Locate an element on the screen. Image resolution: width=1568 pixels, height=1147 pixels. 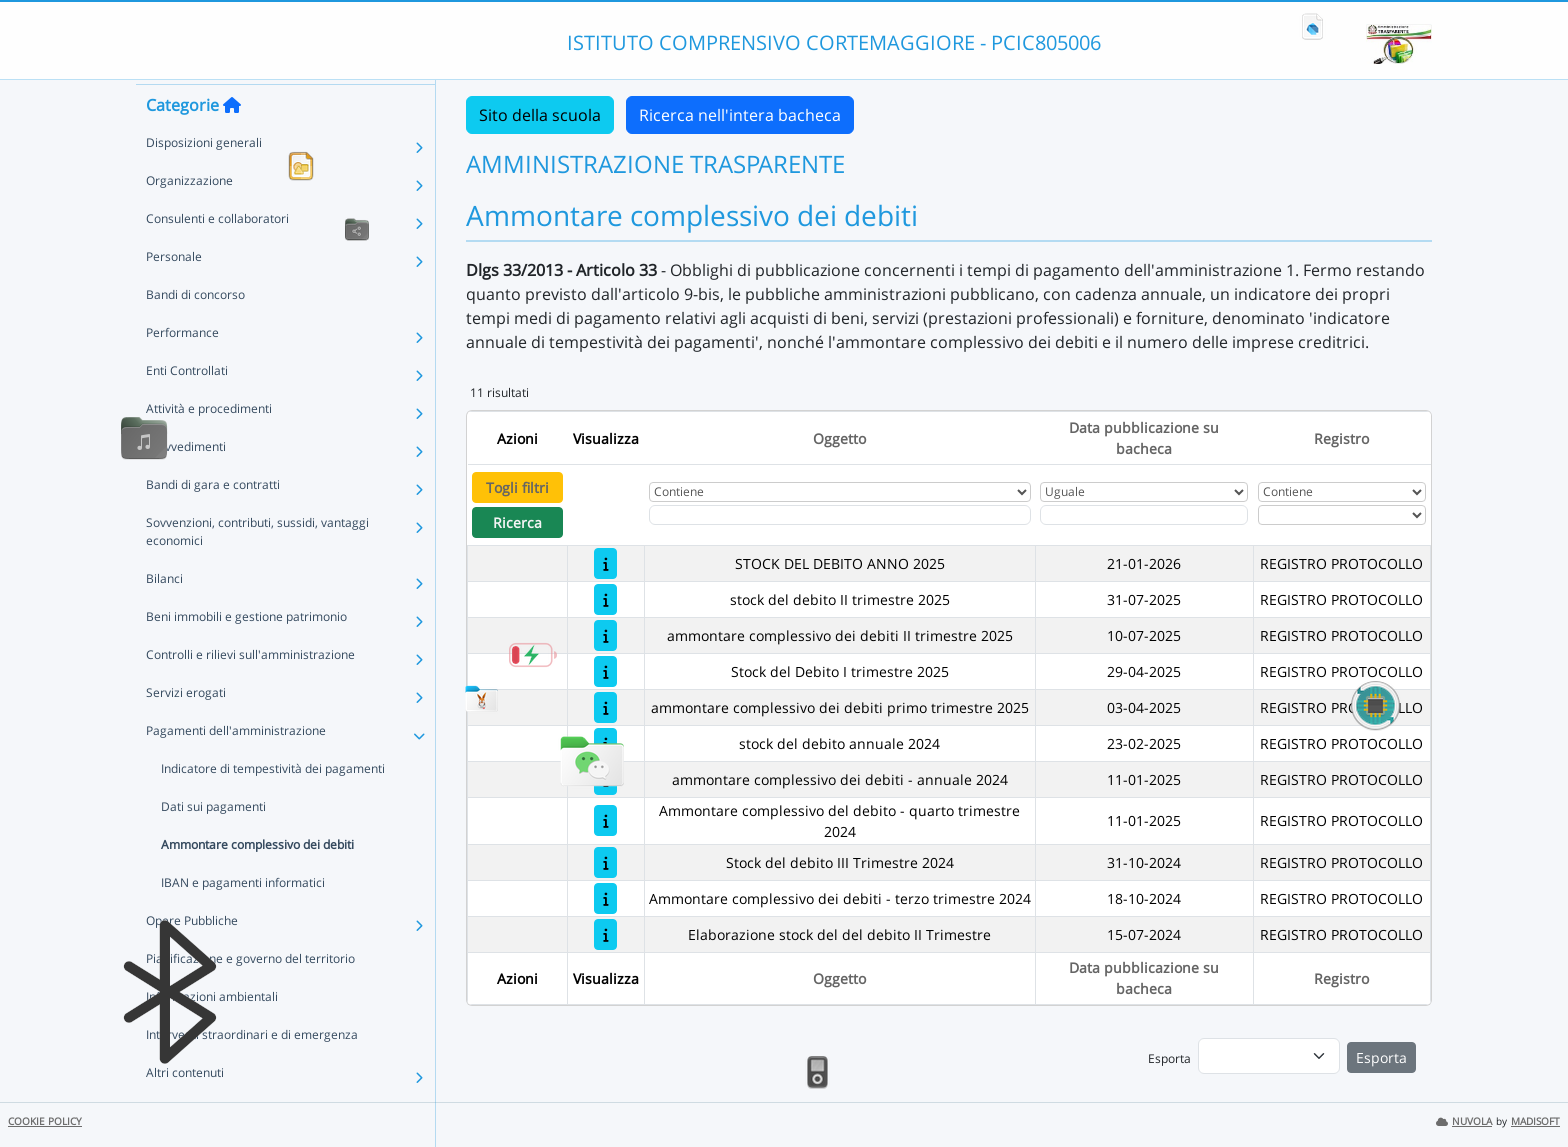
access hardware driver settings is located at coordinates (1375, 705).